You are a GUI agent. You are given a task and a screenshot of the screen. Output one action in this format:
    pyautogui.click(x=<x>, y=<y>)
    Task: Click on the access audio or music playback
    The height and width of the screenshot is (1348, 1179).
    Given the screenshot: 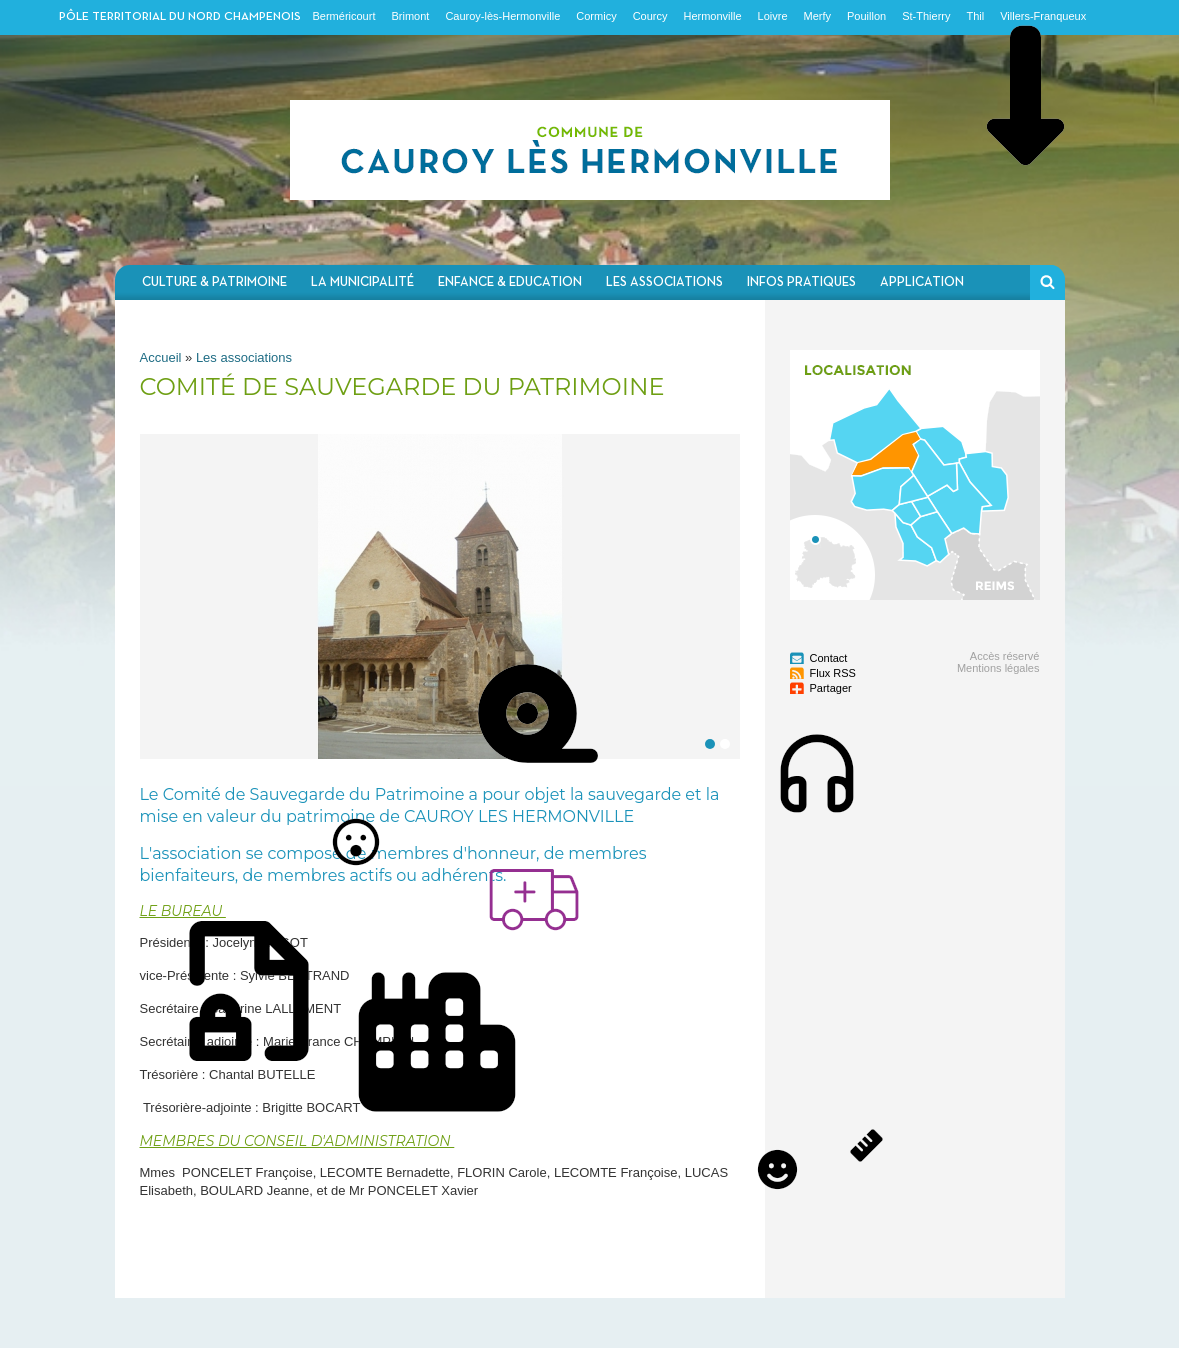 What is the action you would take?
    pyautogui.click(x=817, y=776)
    